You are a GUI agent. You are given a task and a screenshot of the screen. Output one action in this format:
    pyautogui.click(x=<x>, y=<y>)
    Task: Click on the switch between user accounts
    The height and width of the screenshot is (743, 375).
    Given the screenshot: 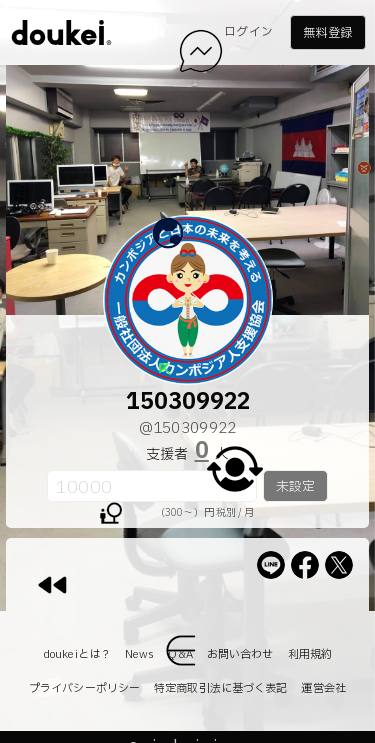 What is the action you would take?
    pyautogui.click(x=235, y=469)
    